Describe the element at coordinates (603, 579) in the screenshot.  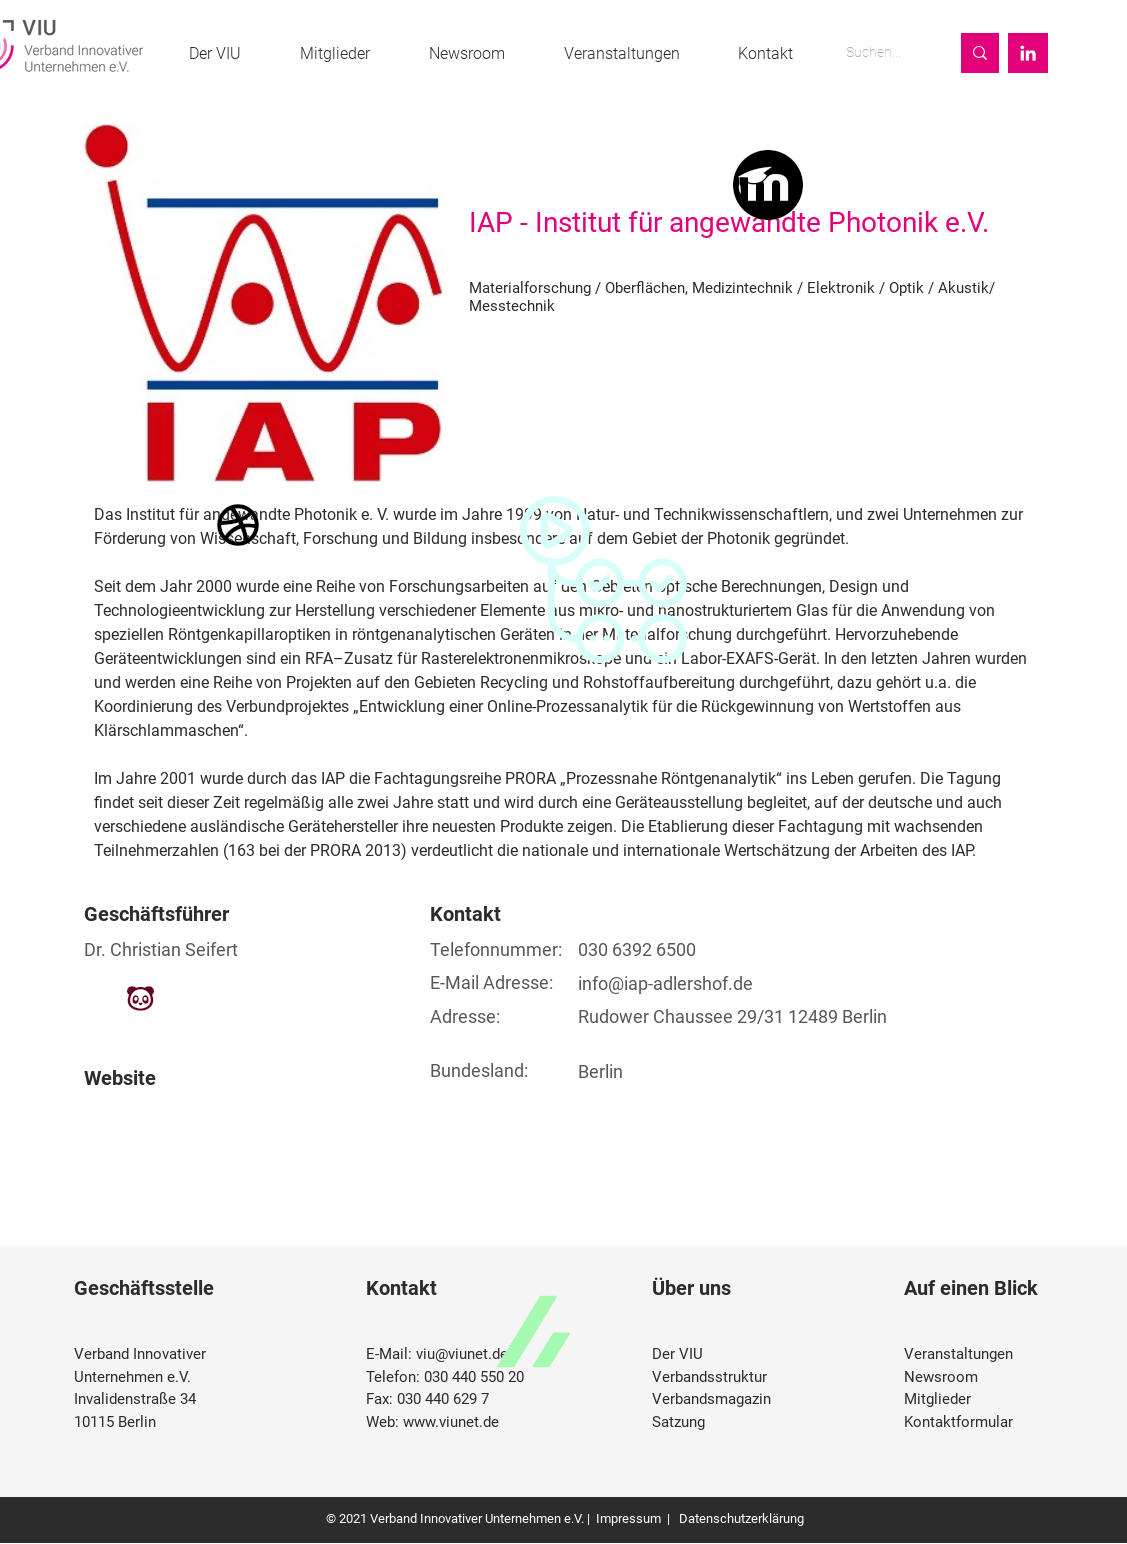
I see `github actions workflow automation logo` at that location.